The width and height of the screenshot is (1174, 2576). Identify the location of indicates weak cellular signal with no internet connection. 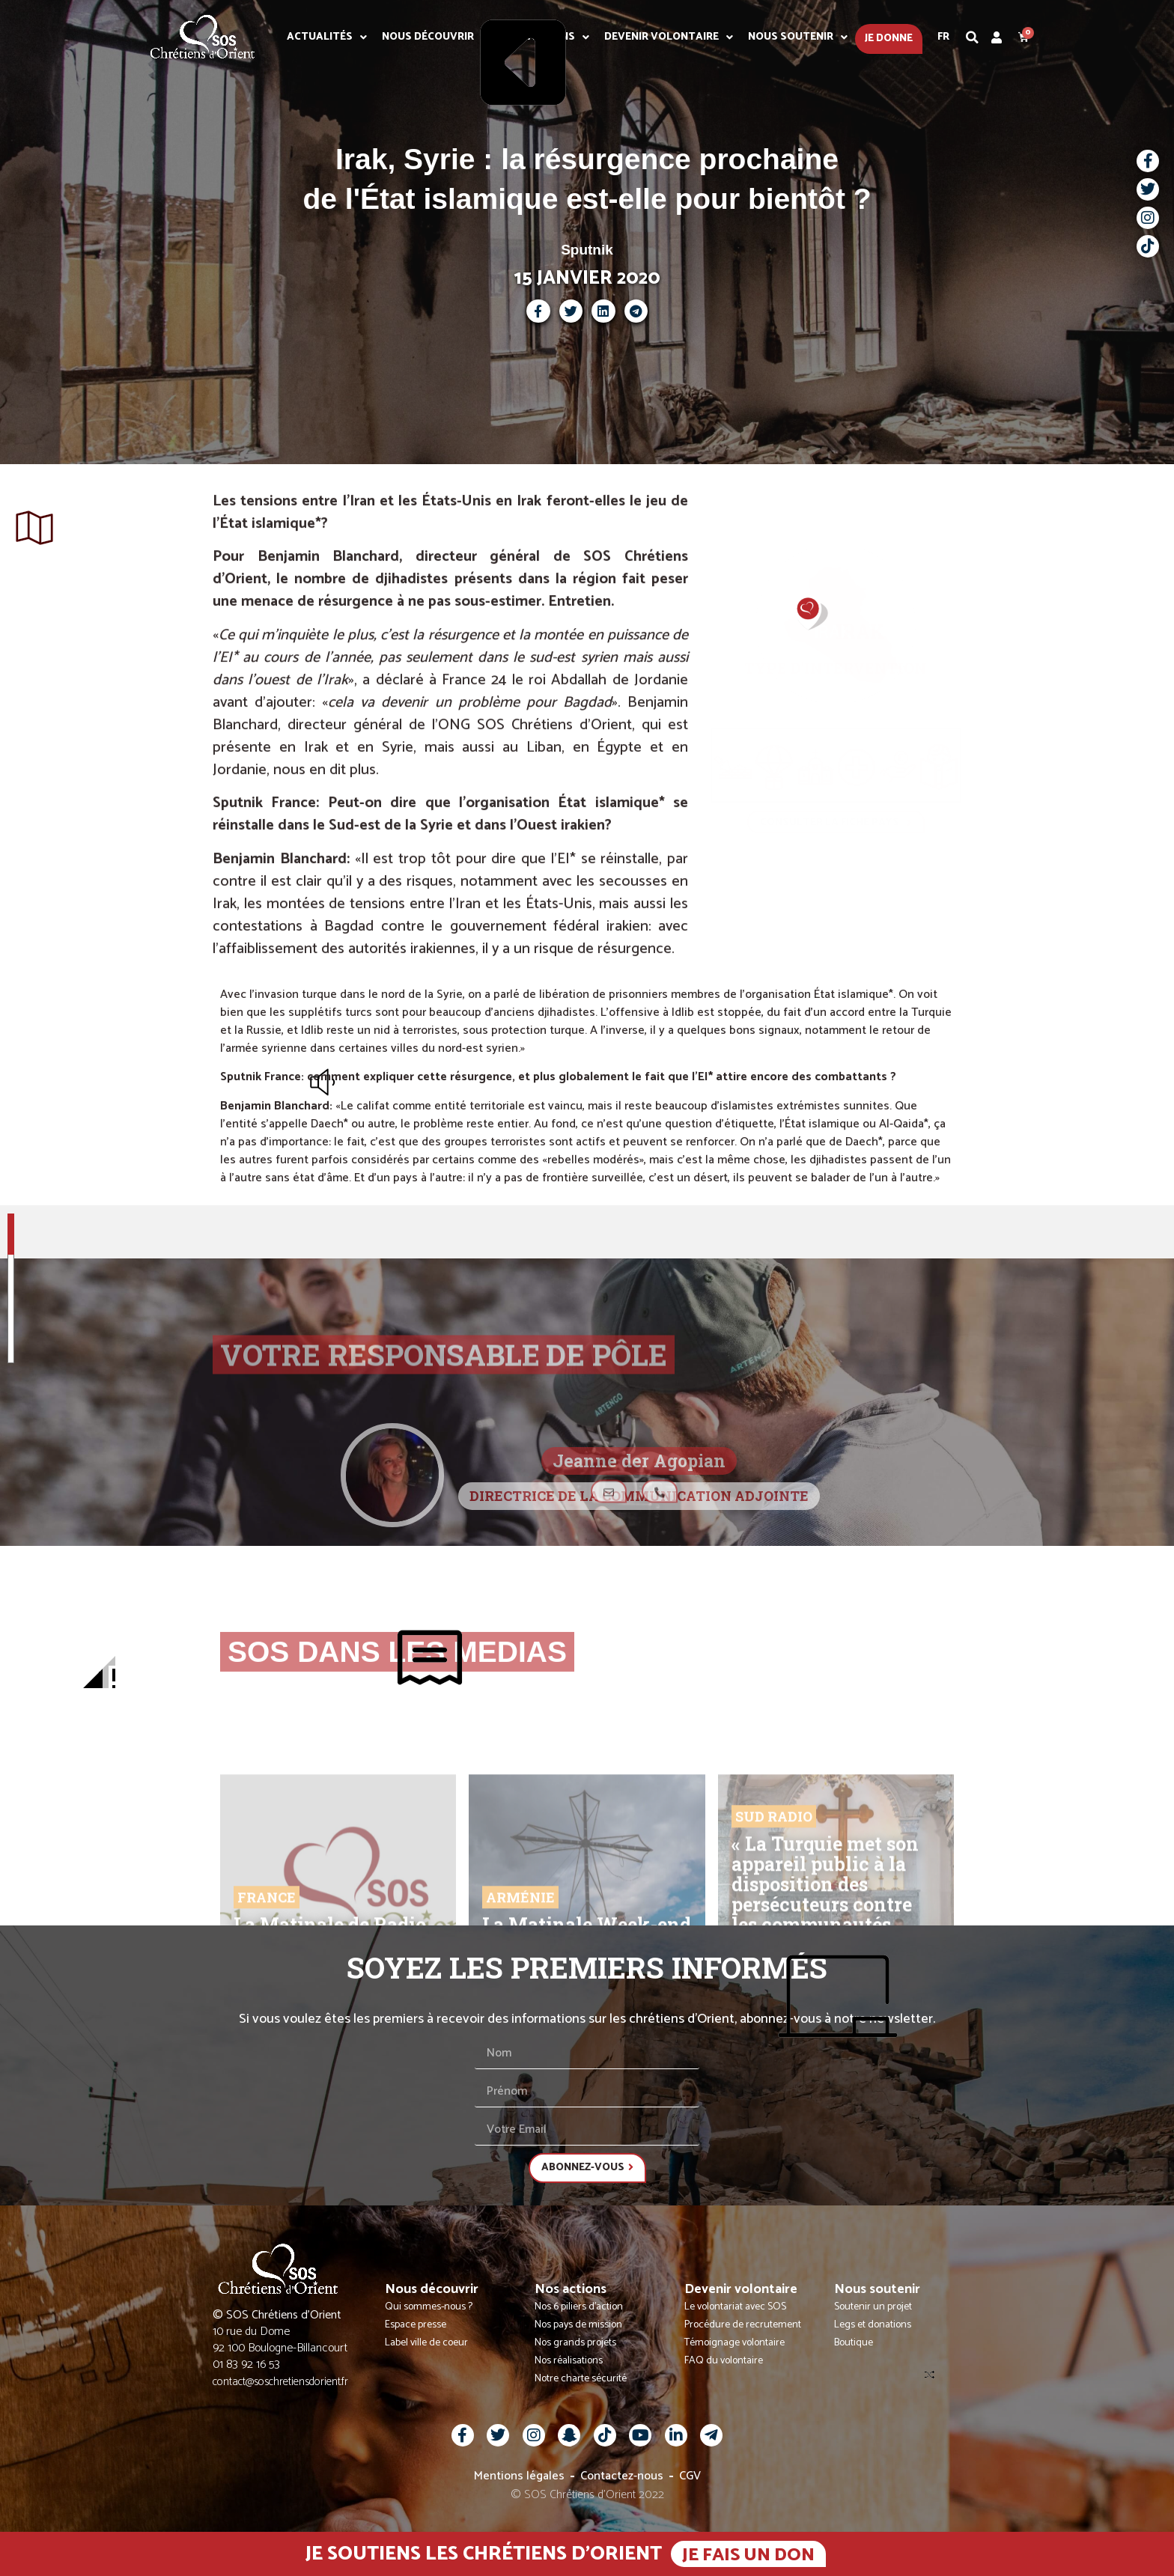
(99, 1672).